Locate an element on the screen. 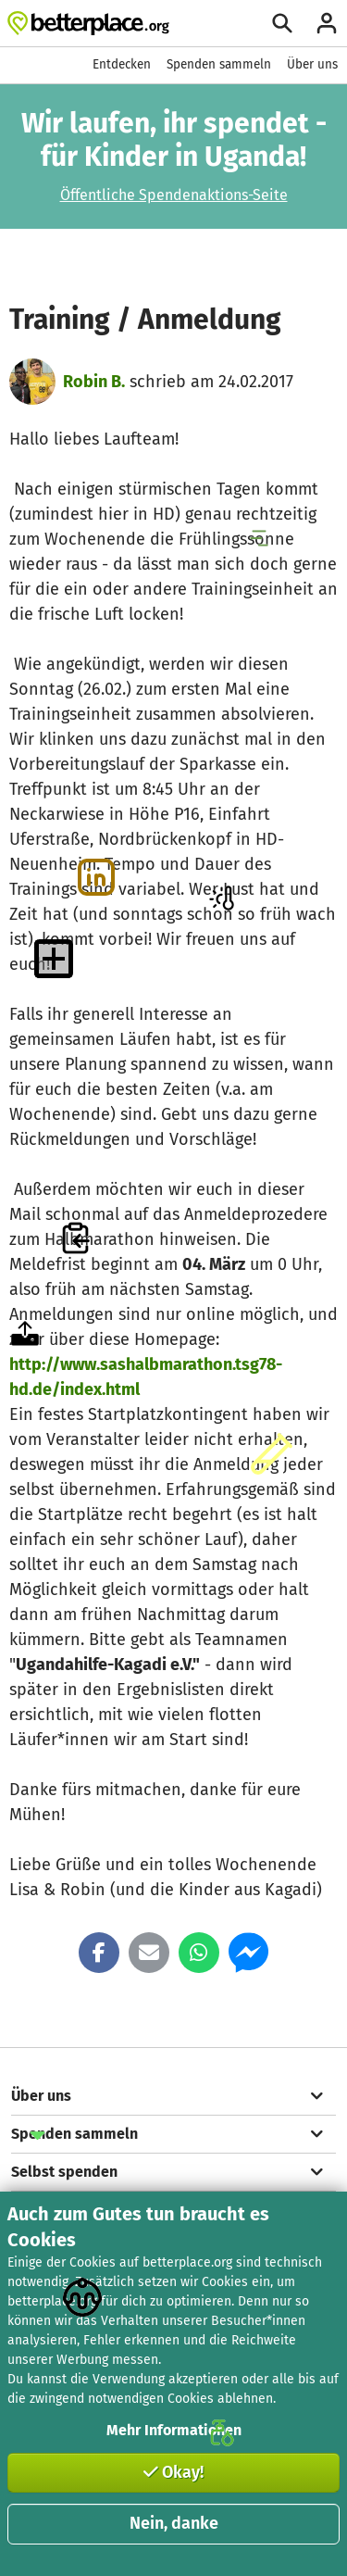  view current outdoor temperature is located at coordinates (221, 898).